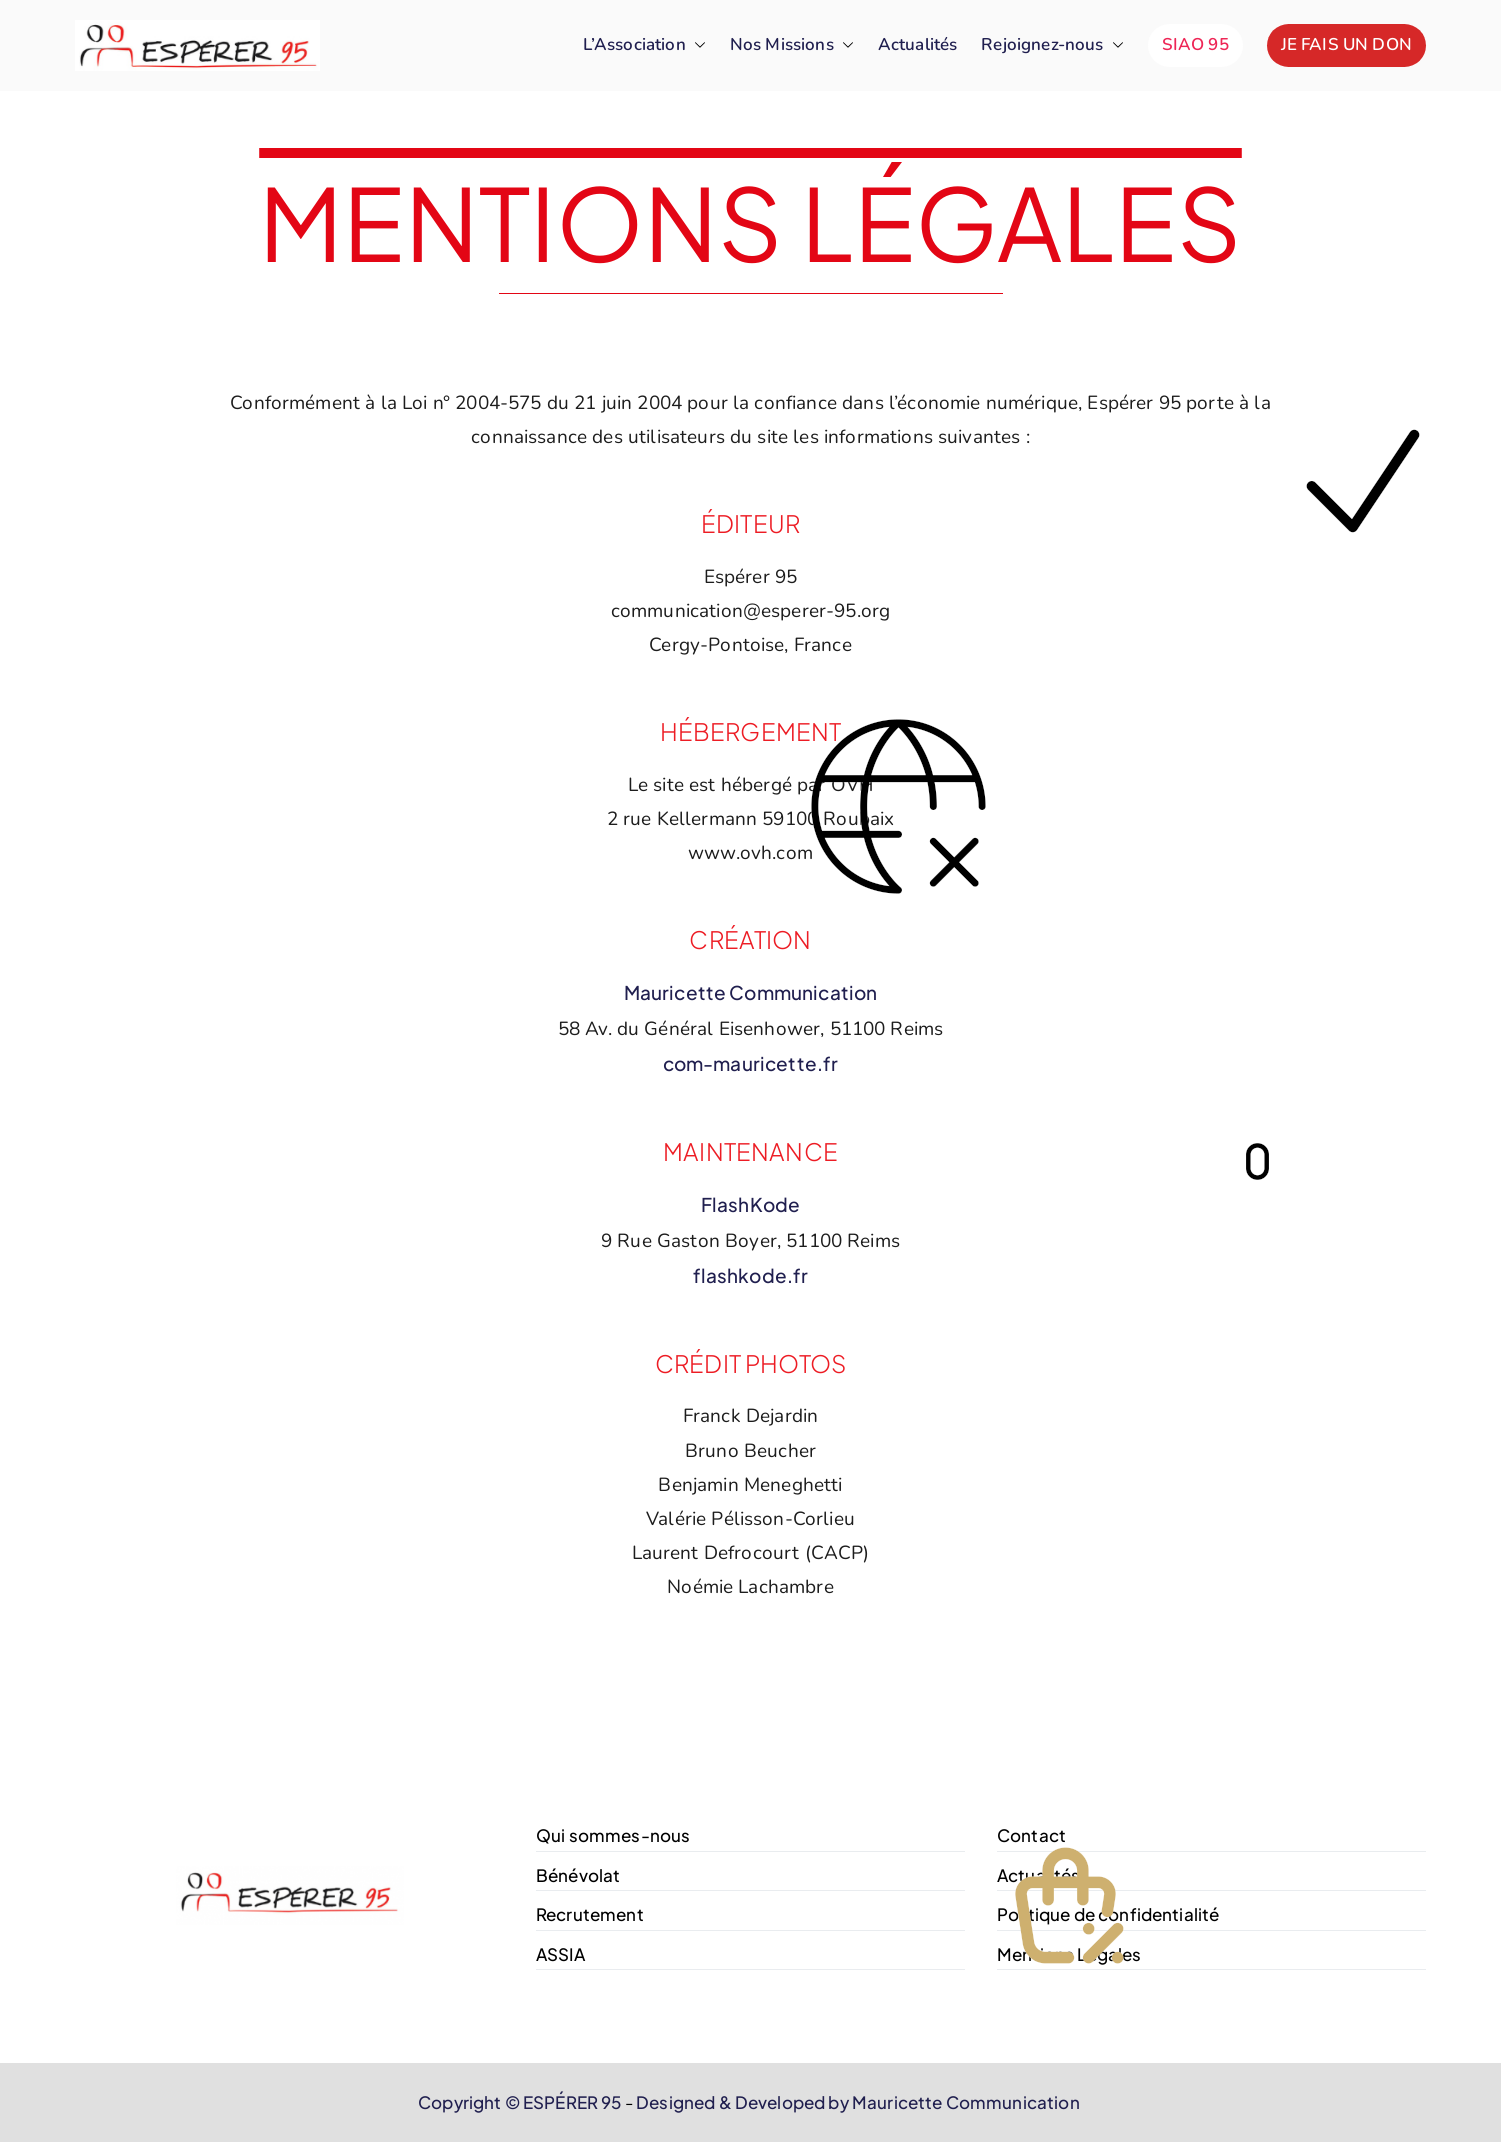 This screenshot has height=2142, width=1501. Describe the element at coordinates (898, 806) in the screenshot. I see `no internet connection` at that location.